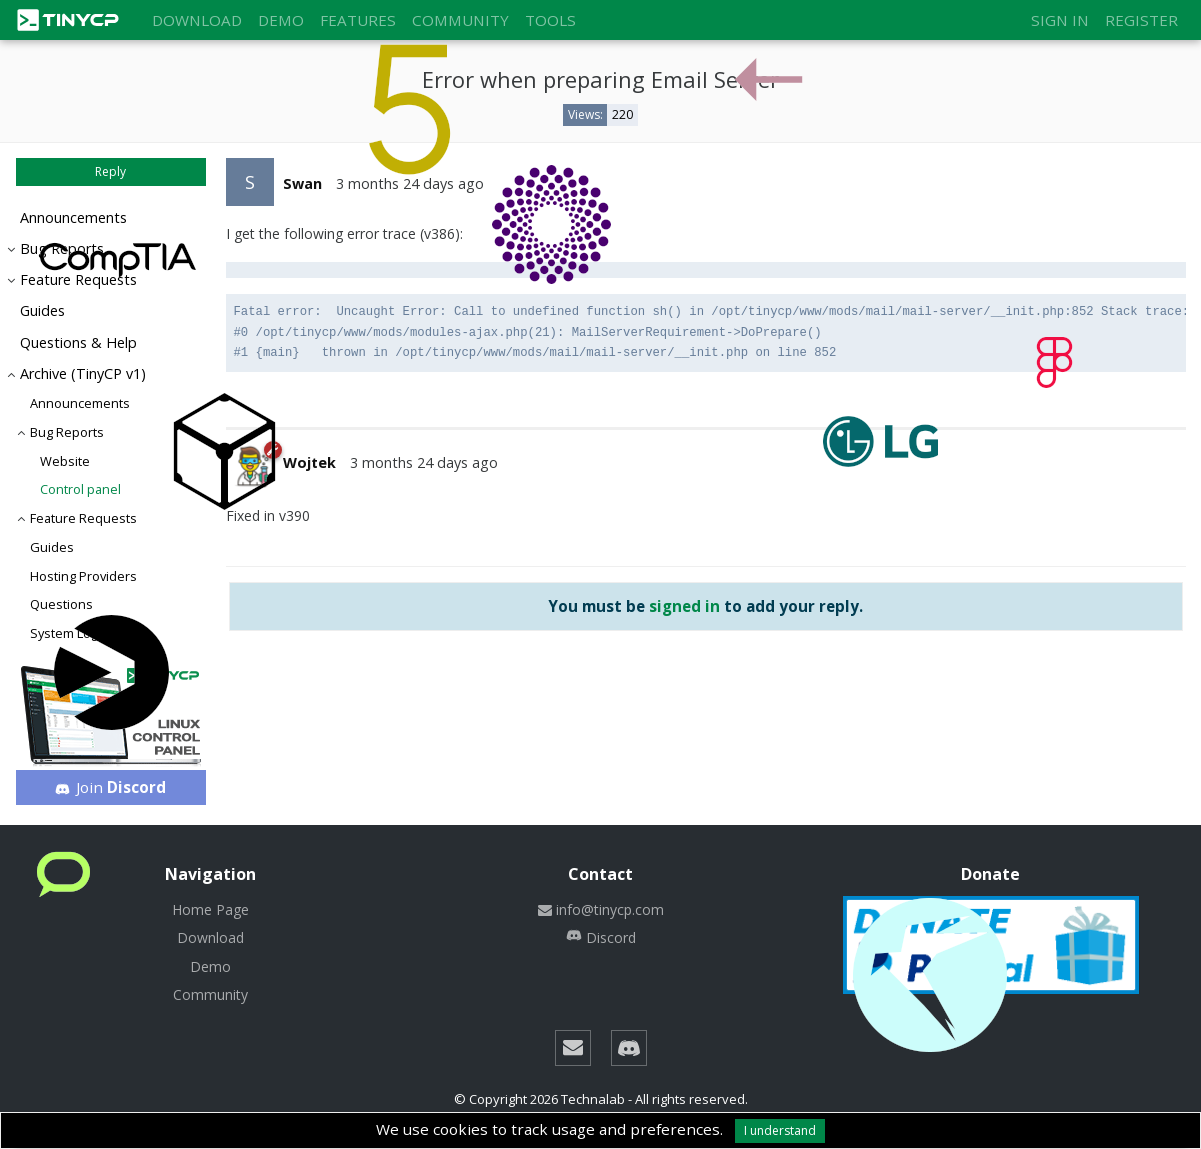 This screenshot has width=1201, height=1149. I want to click on link to figshare research repository, so click(551, 224).